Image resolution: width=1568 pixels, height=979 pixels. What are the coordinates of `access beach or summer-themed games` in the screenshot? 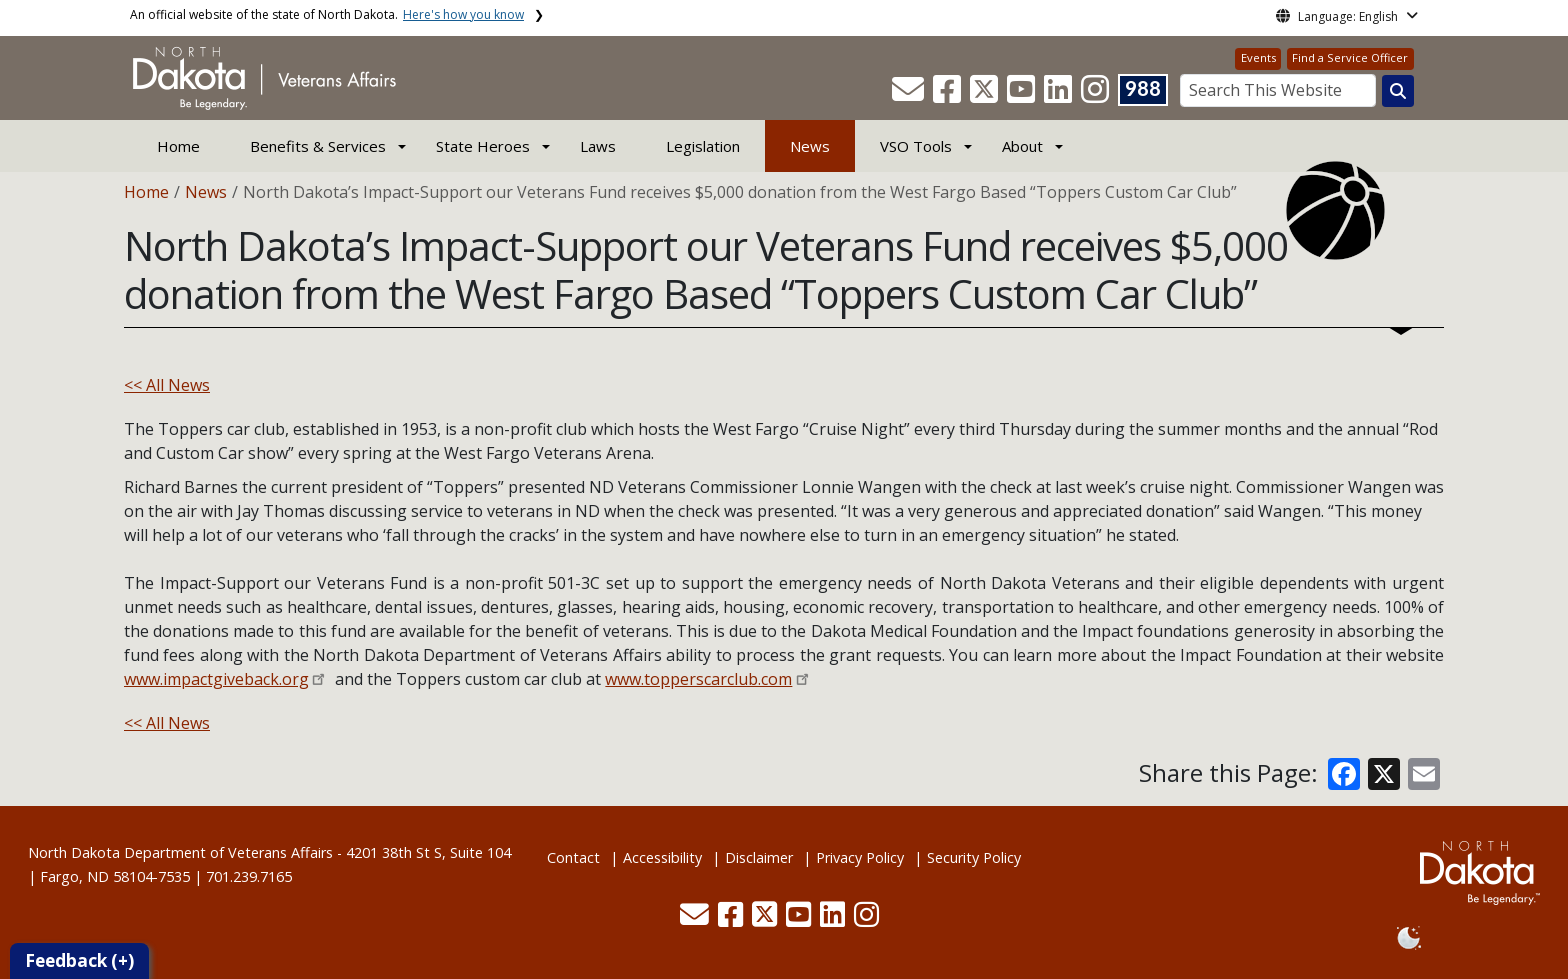 It's located at (1335, 210).